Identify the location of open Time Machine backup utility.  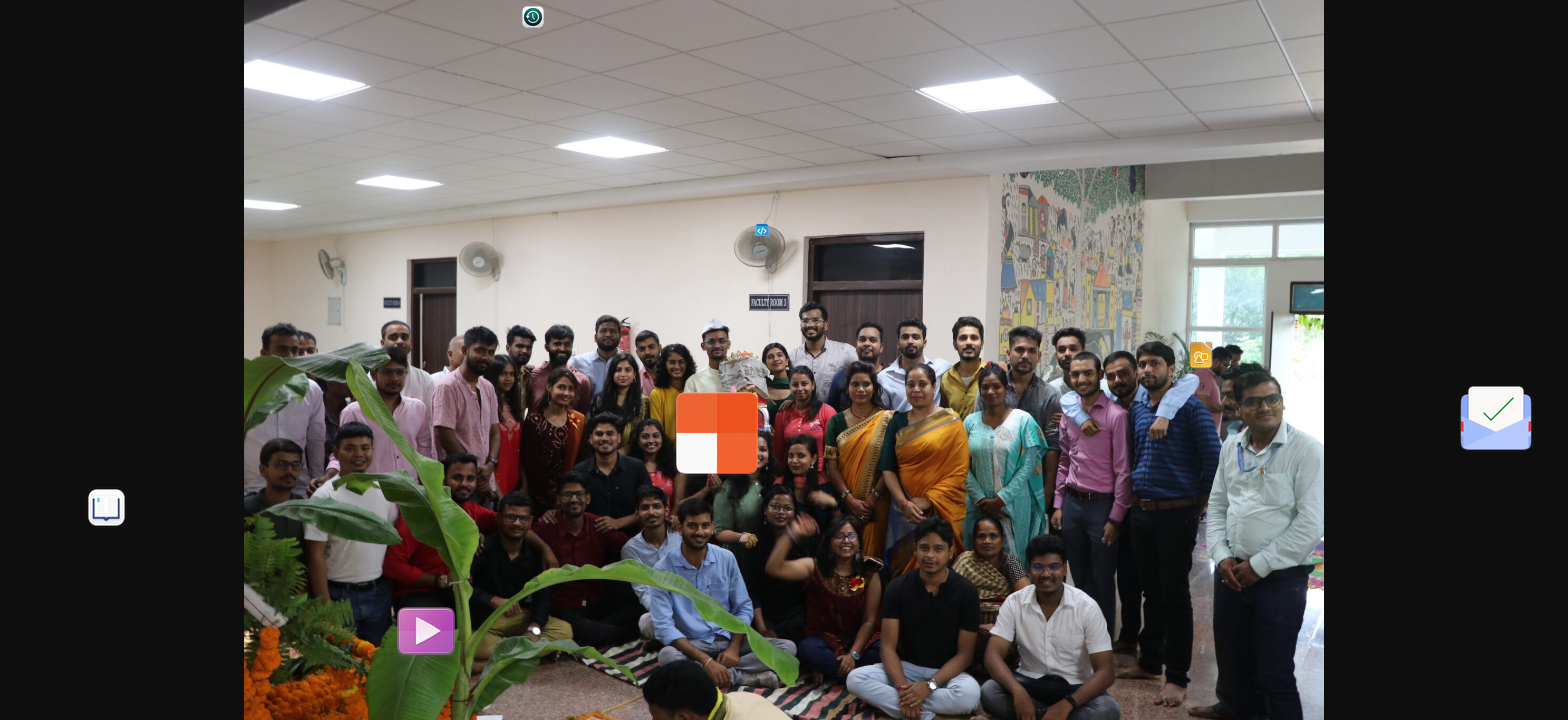
(533, 17).